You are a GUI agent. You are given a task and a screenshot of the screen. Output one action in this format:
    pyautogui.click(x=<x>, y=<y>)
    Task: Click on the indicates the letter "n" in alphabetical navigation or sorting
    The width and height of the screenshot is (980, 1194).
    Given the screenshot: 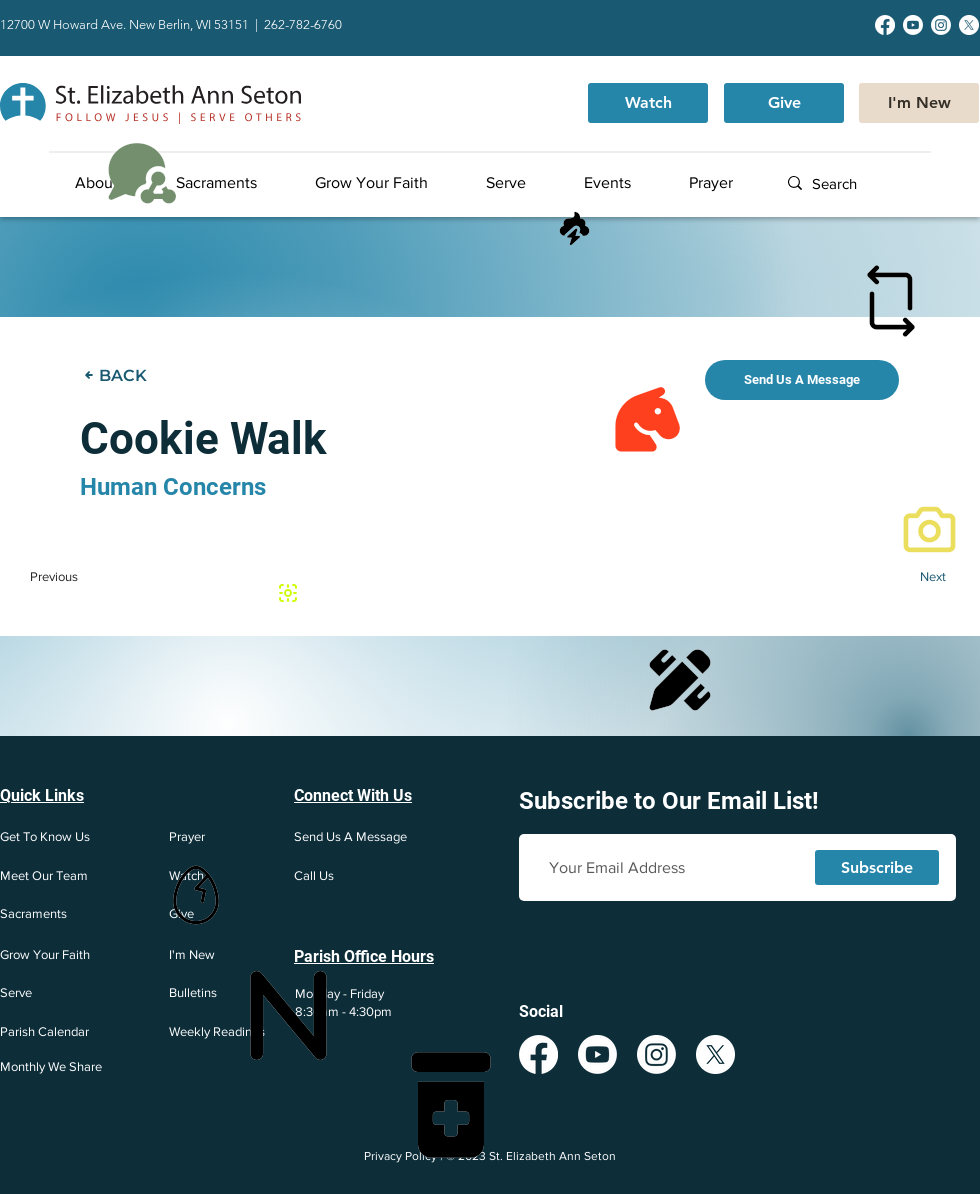 What is the action you would take?
    pyautogui.click(x=288, y=1015)
    